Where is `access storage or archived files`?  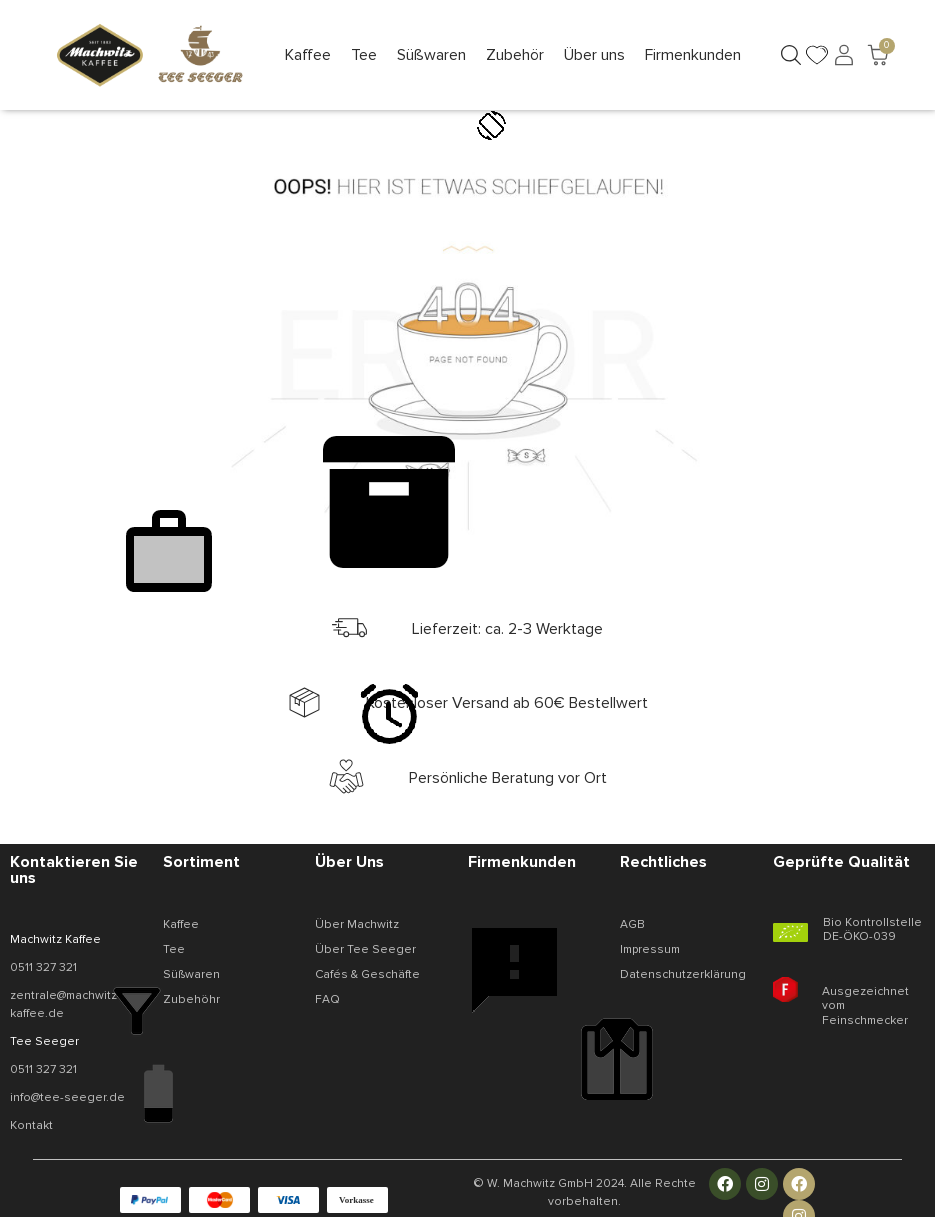
access storage or archived files is located at coordinates (389, 502).